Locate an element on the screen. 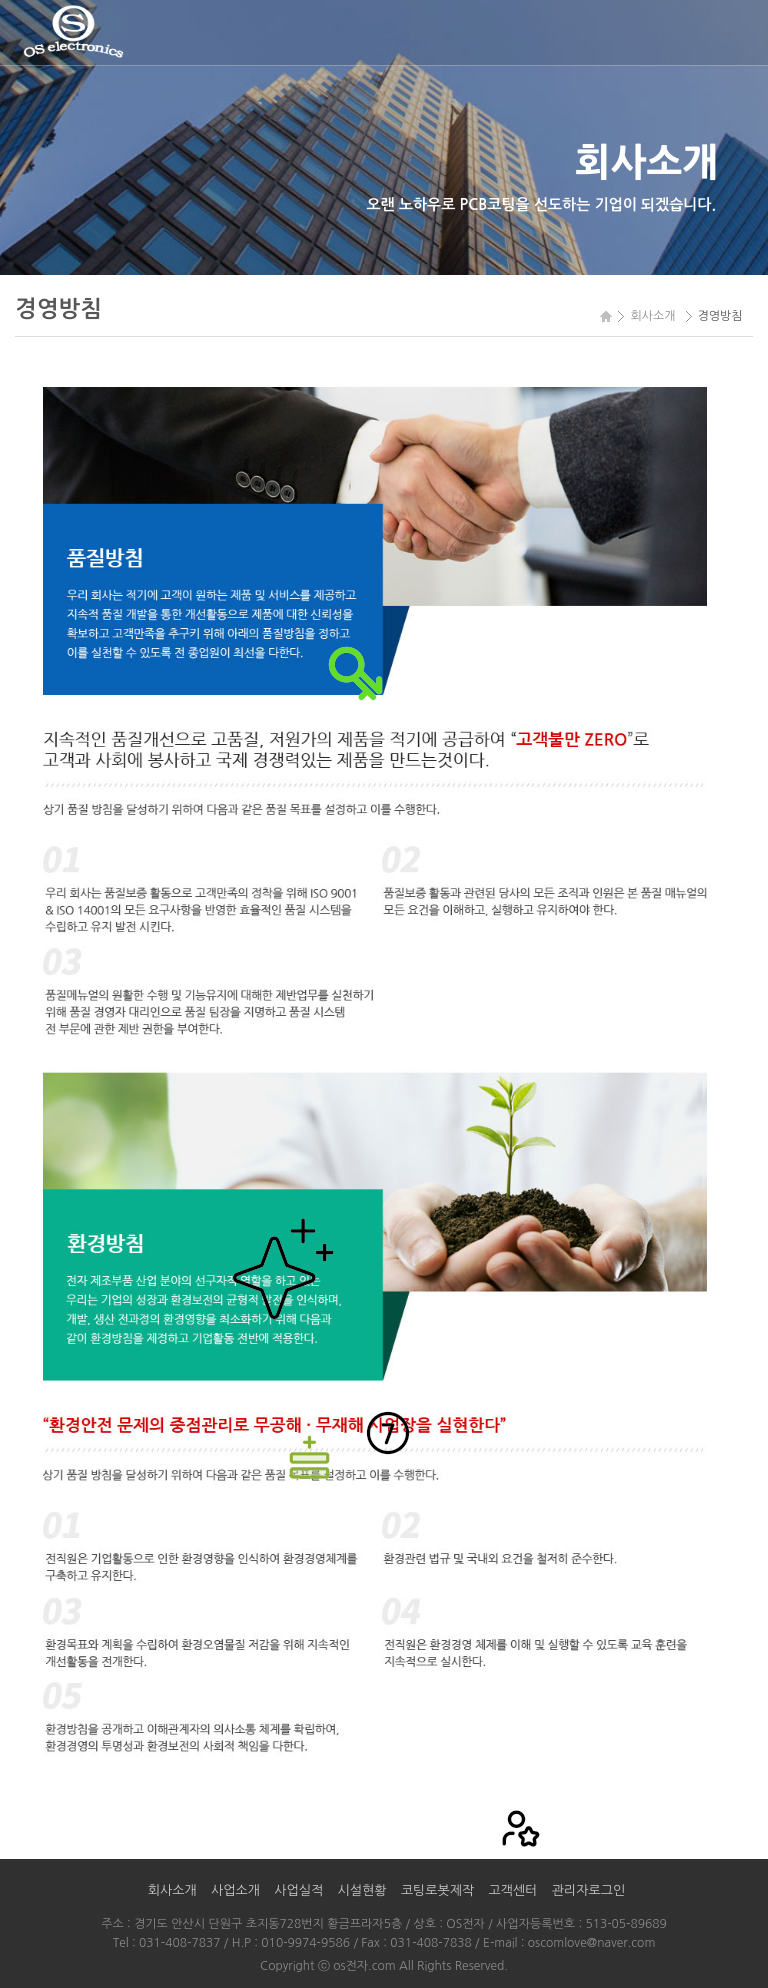  add a new row above is located at coordinates (309, 1460).